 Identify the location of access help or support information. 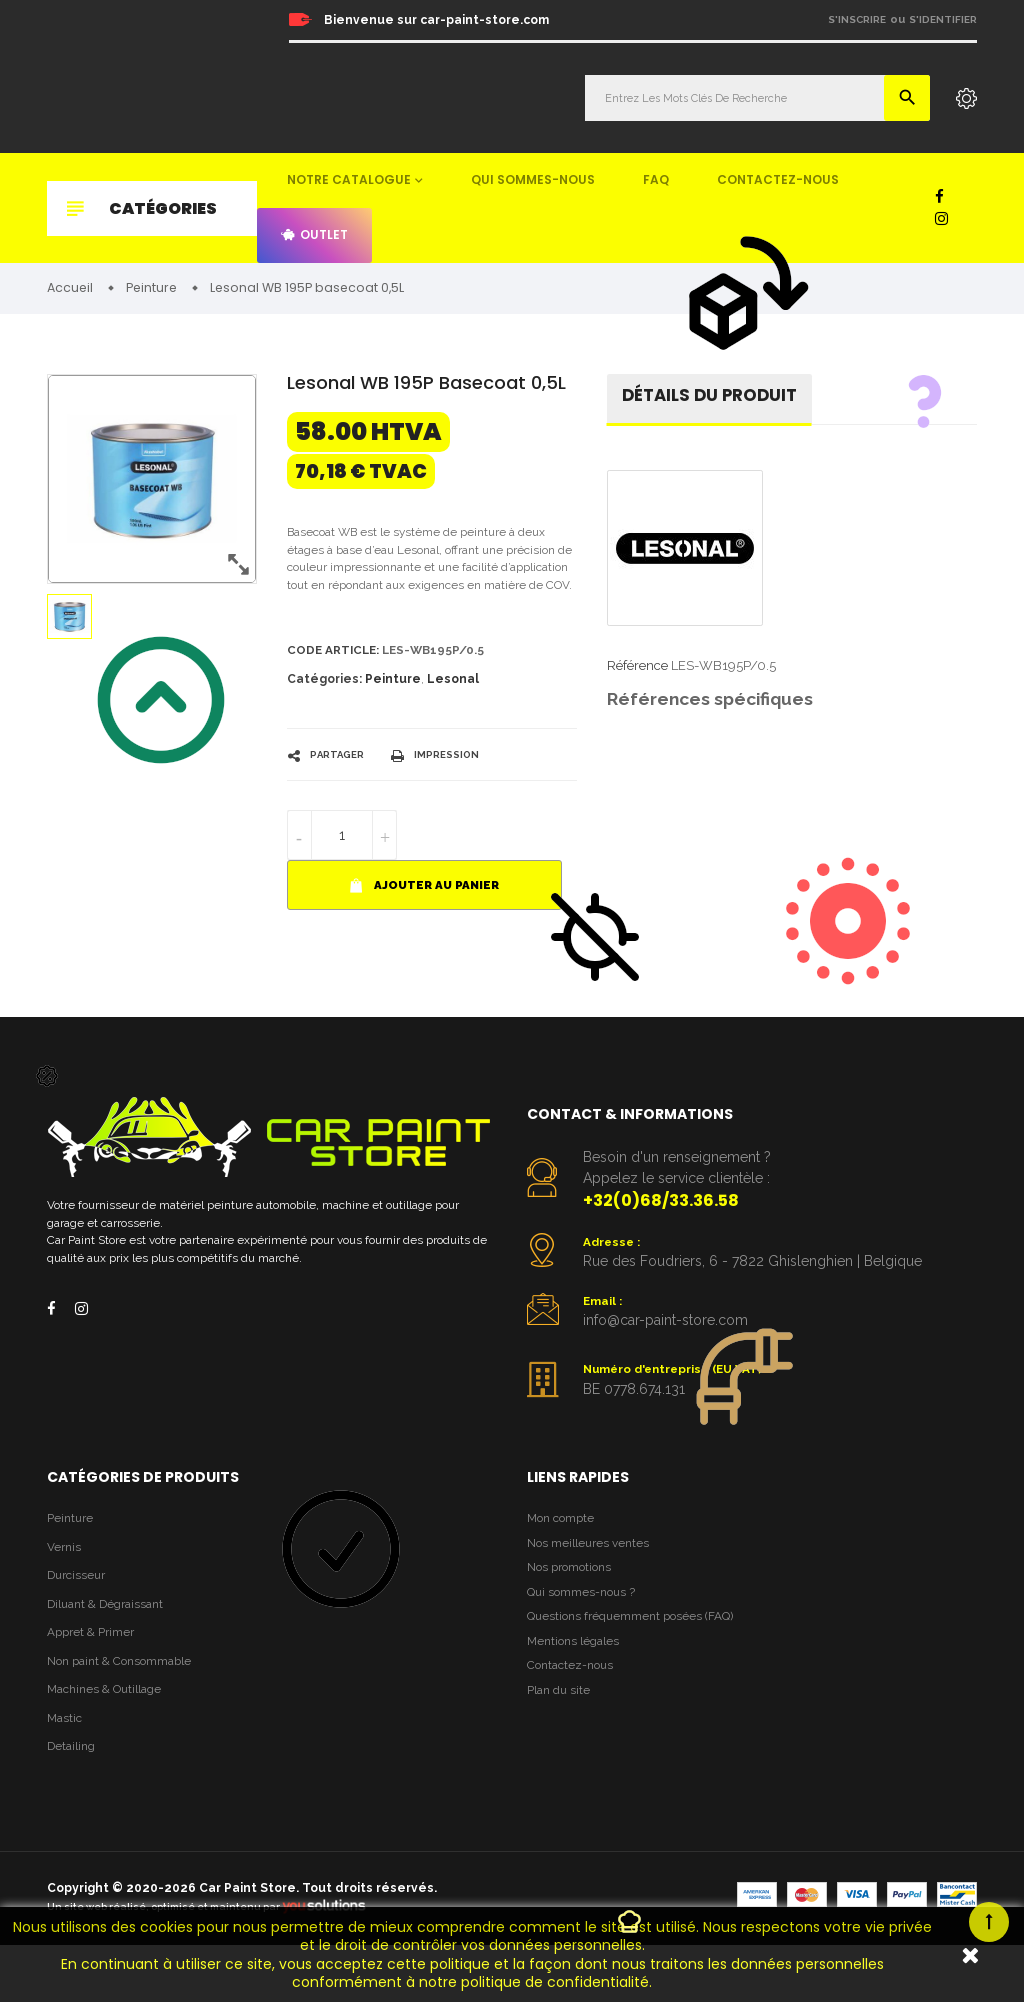
(923, 398).